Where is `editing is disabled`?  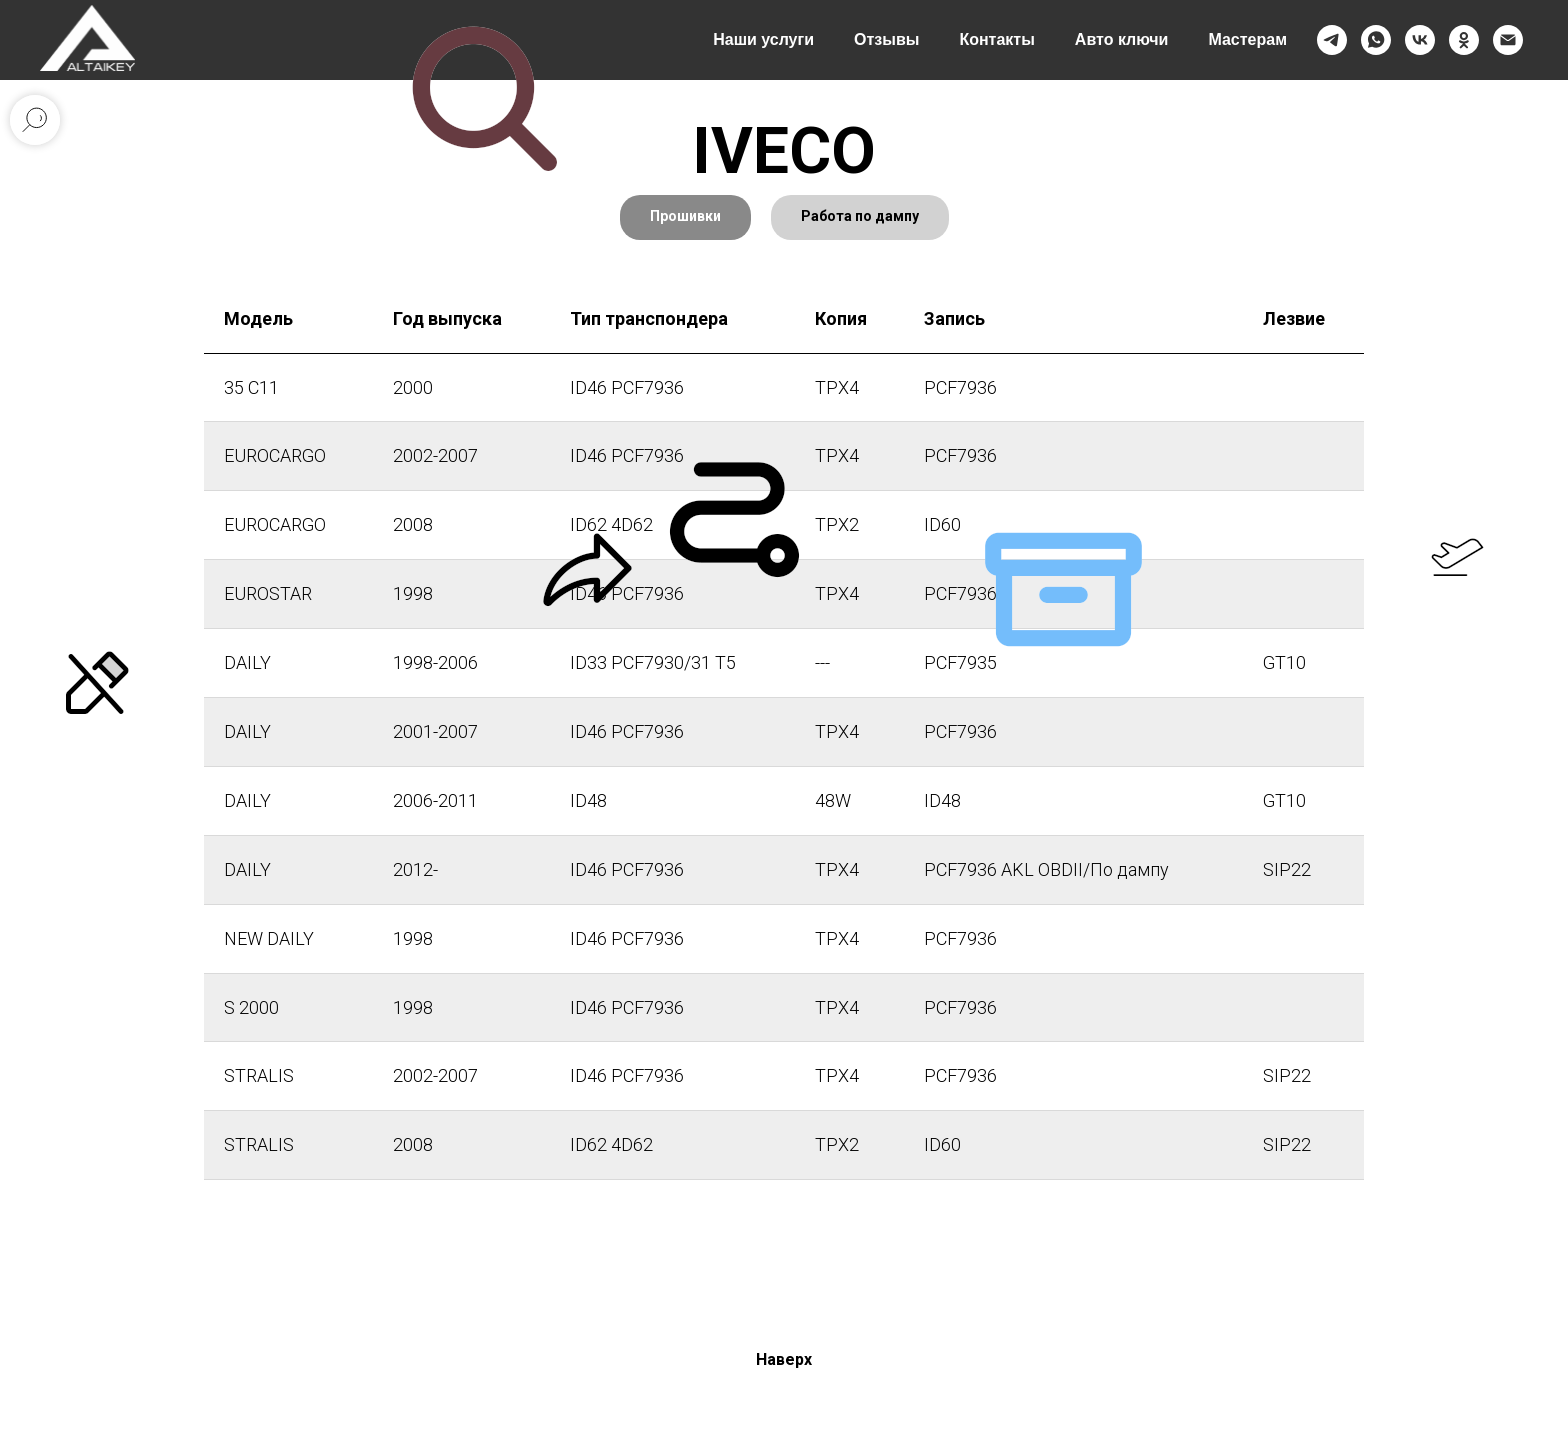 editing is disabled is located at coordinates (96, 684).